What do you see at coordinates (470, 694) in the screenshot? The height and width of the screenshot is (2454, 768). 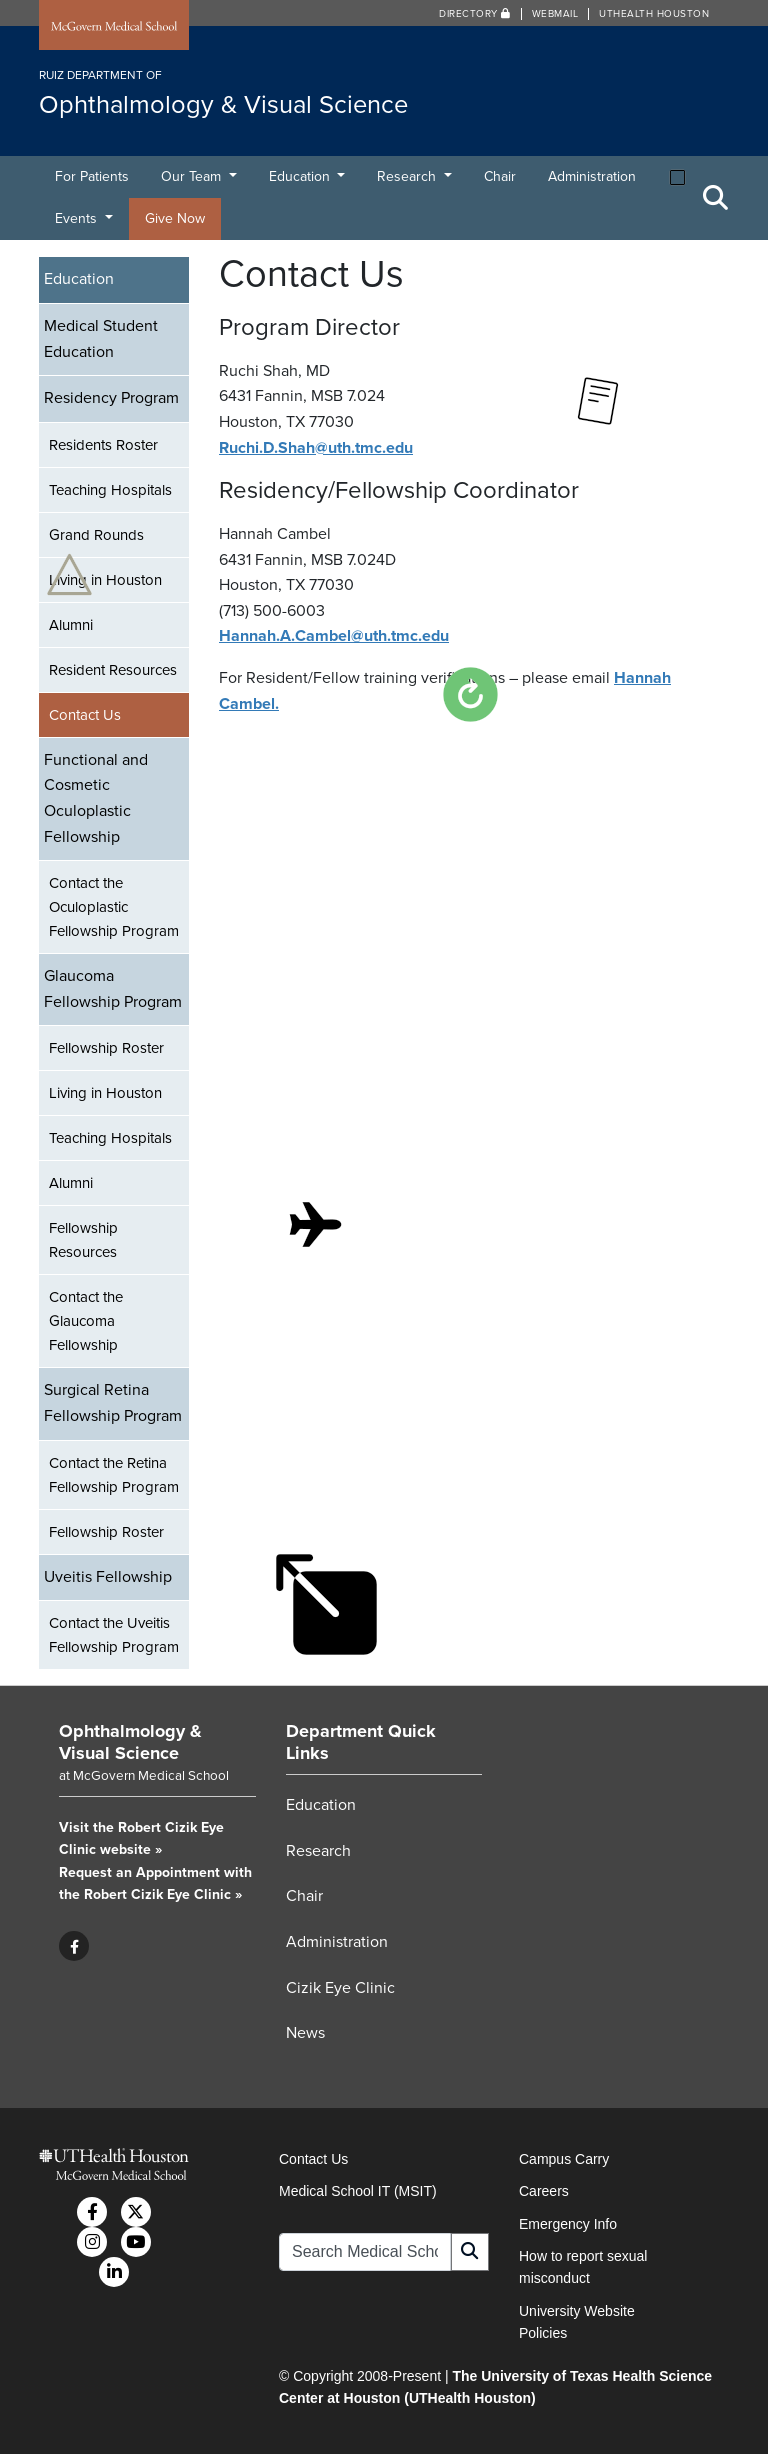 I see `refresh or reload content` at bounding box center [470, 694].